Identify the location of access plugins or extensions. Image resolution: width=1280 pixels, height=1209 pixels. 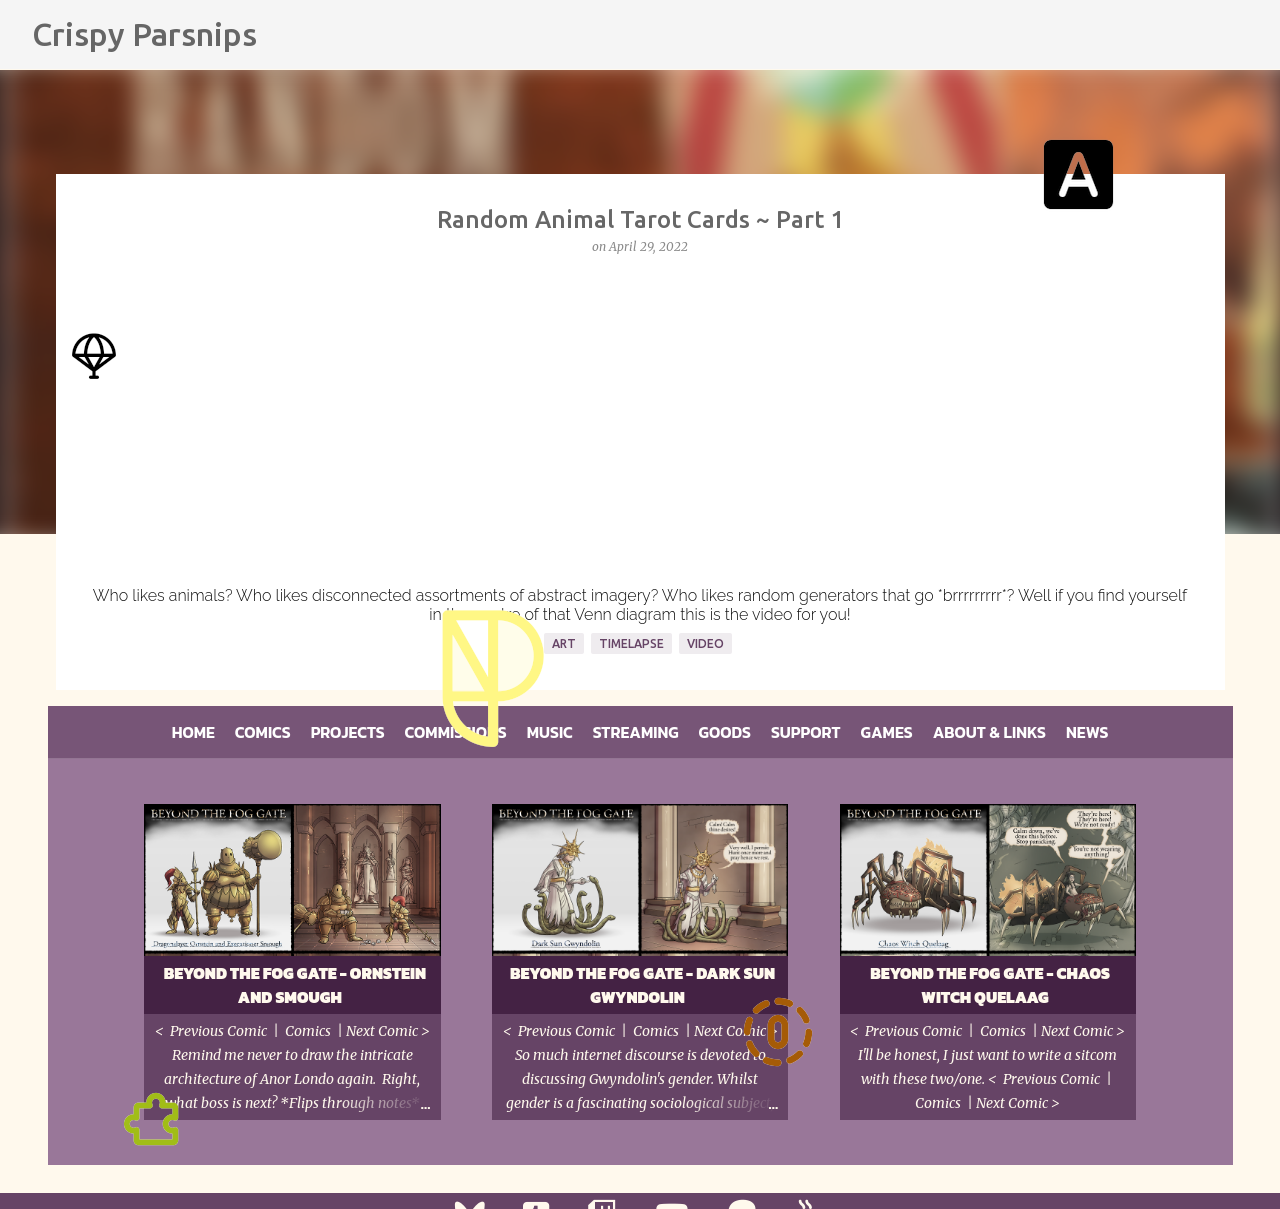
(154, 1121).